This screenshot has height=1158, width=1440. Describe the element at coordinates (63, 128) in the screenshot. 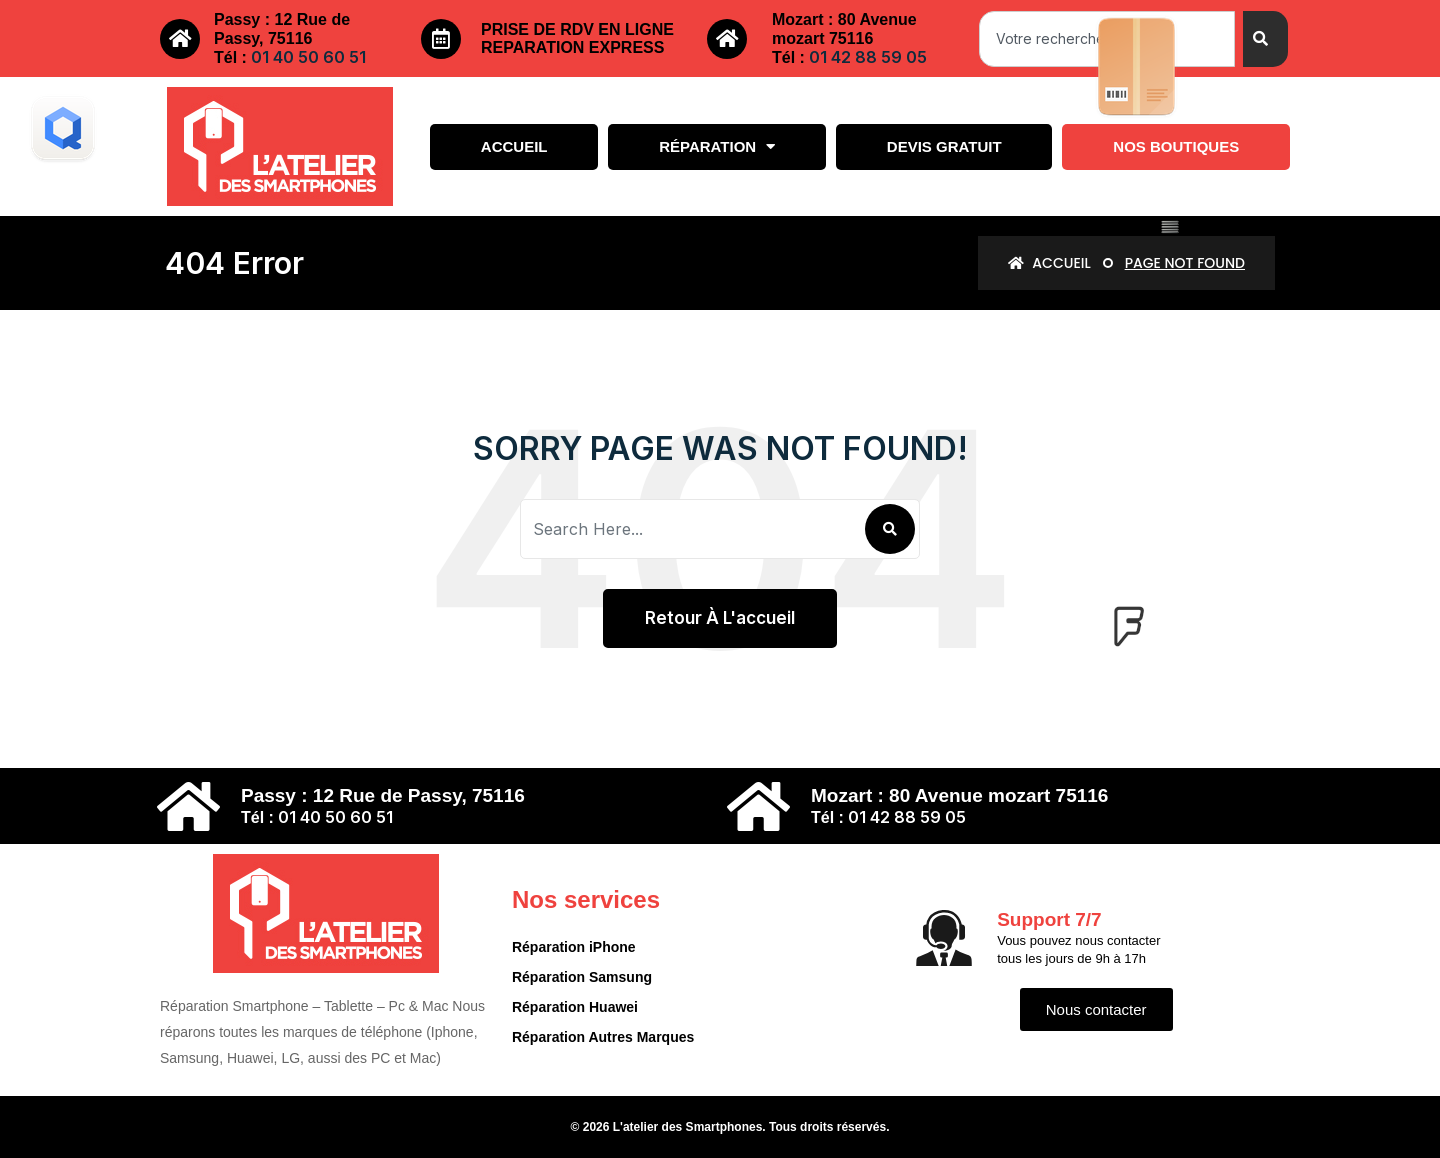

I see `open qubes os application` at that location.